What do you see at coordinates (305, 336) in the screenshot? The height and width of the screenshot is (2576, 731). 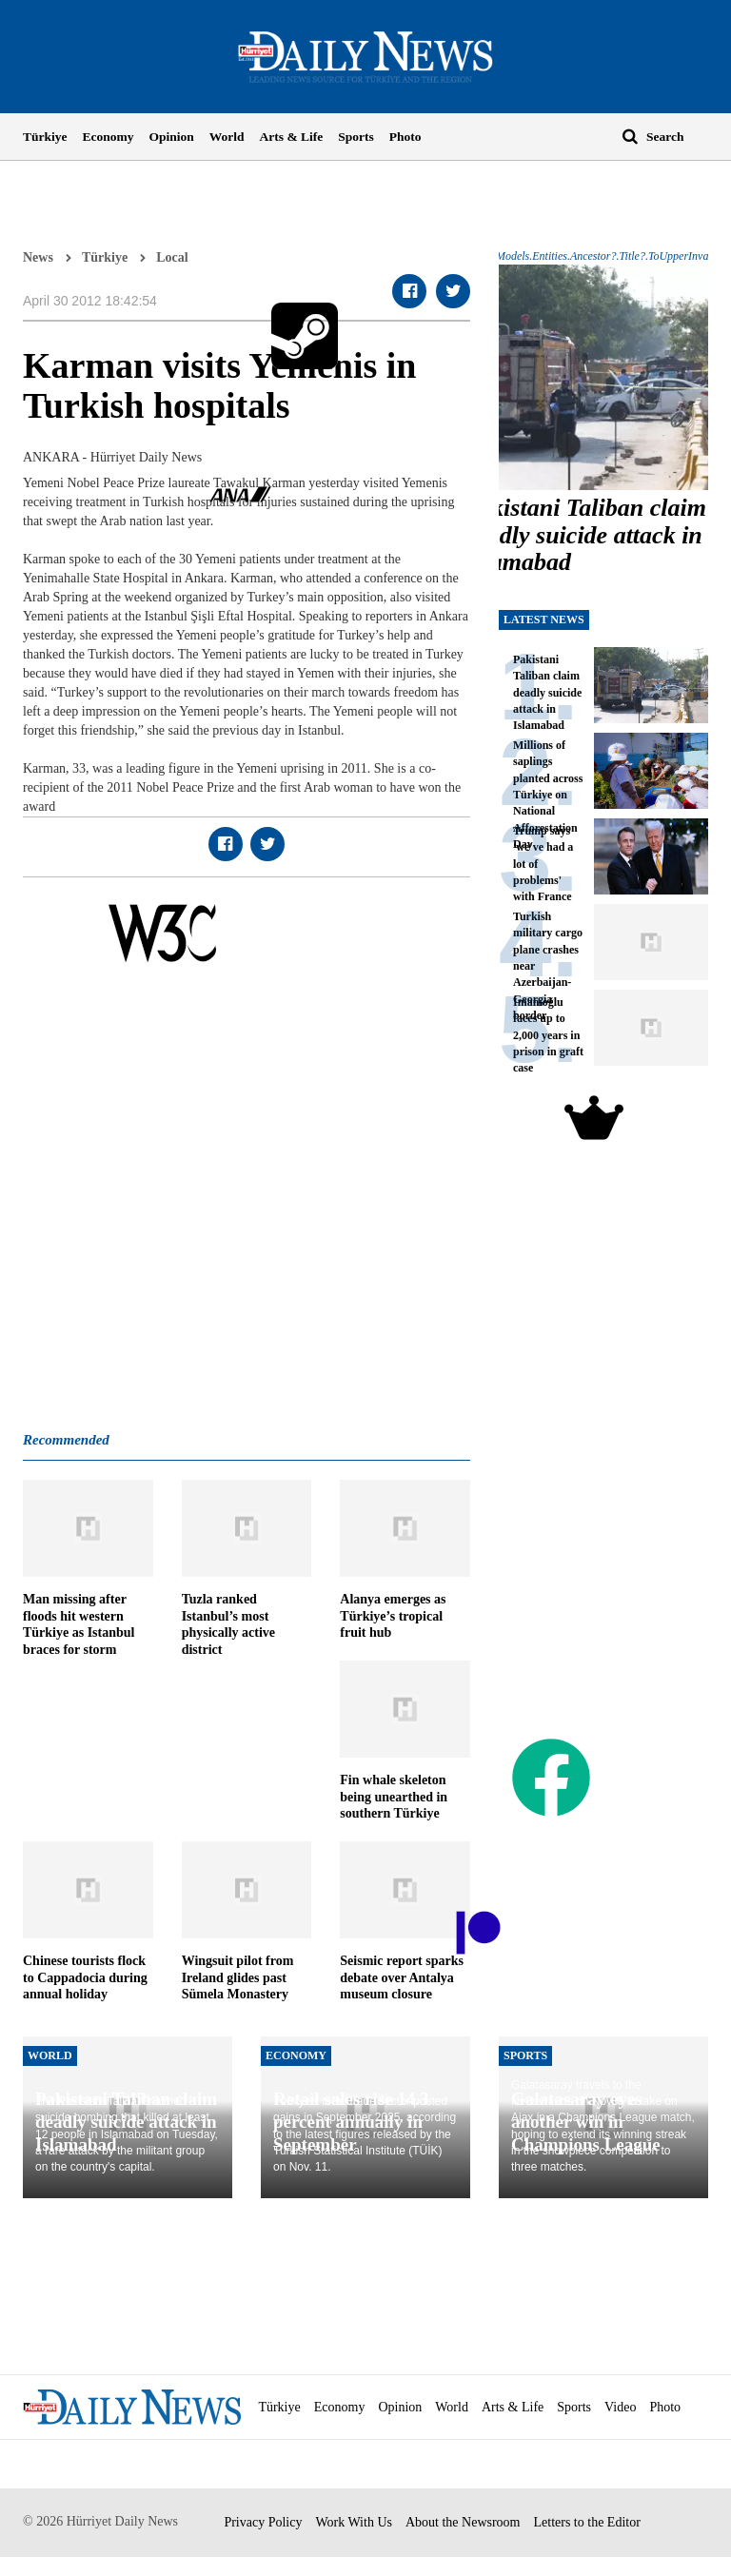 I see `open Steam application` at bounding box center [305, 336].